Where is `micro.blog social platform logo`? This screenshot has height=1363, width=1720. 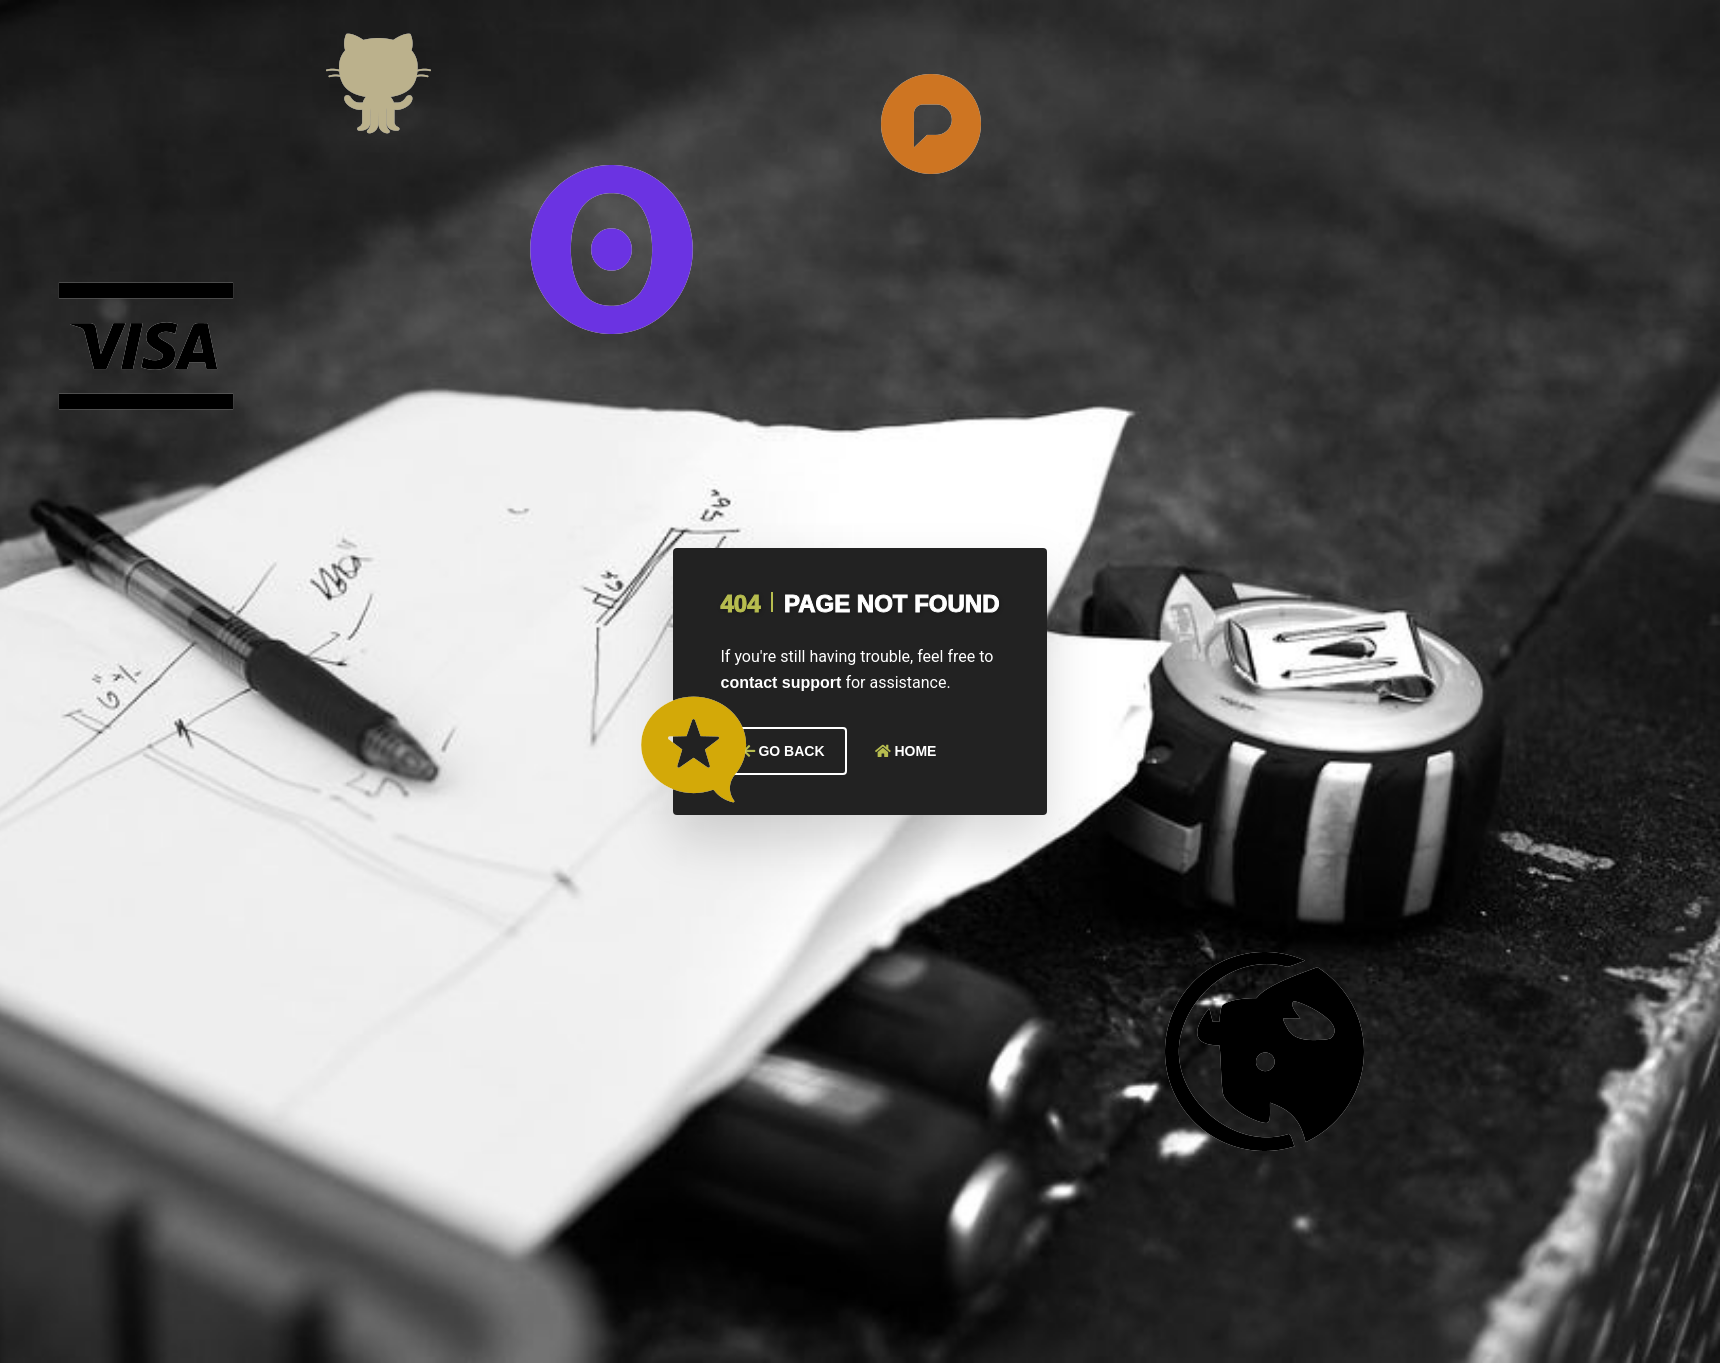 micro.blog social platform logo is located at coordinates (693, 749).